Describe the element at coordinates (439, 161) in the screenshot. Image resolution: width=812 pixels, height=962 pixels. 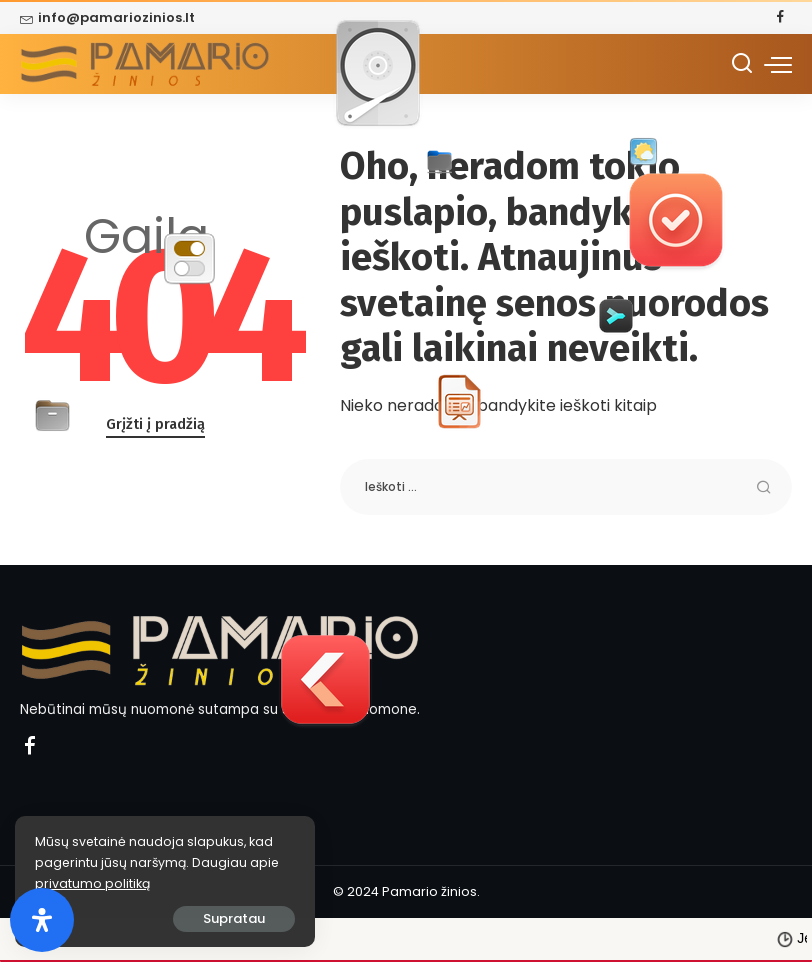
I see `access a remote or network folder` at that location.